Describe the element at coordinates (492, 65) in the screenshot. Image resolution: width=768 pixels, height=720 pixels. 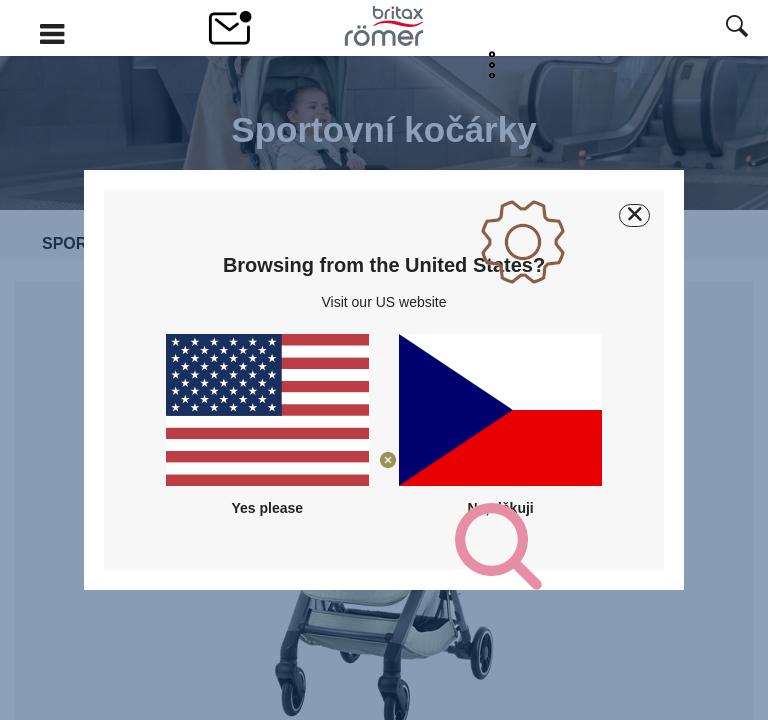
I see `open more options menu` at that location.